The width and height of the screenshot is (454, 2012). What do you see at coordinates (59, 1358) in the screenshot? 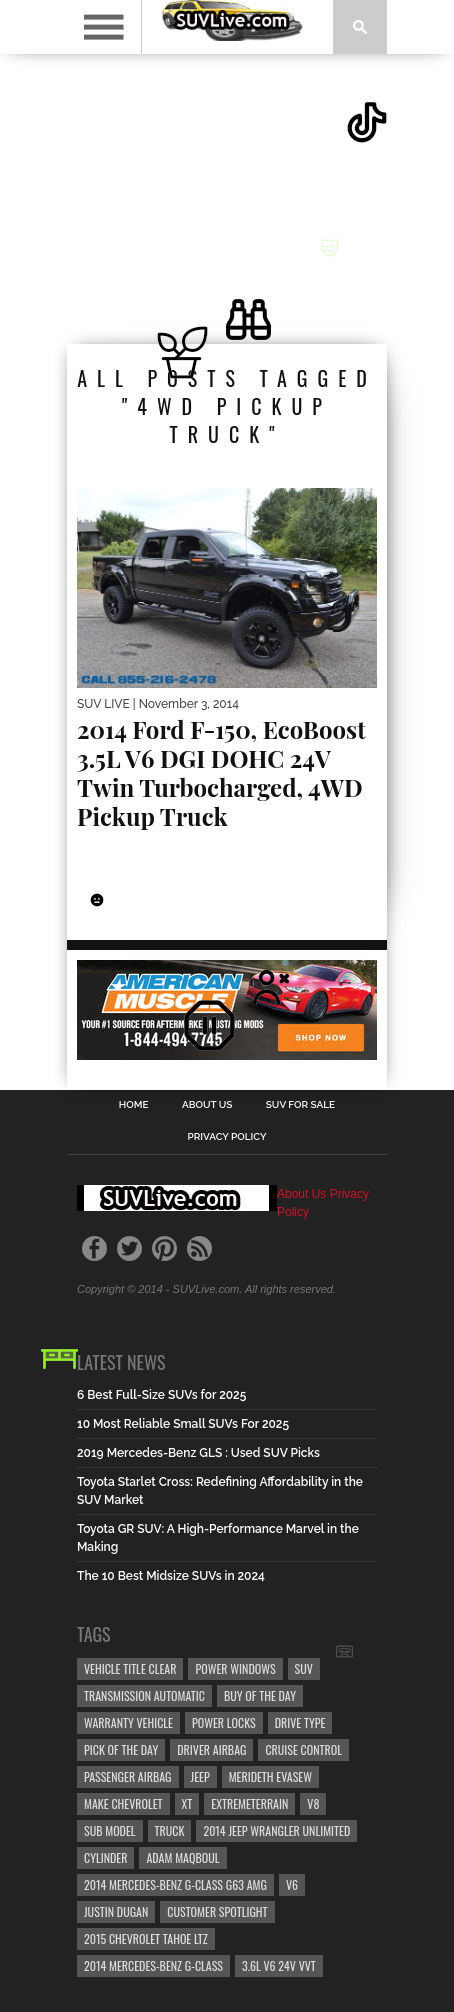
I see `access workspace or office settings` at bounding box center [59, 1358].